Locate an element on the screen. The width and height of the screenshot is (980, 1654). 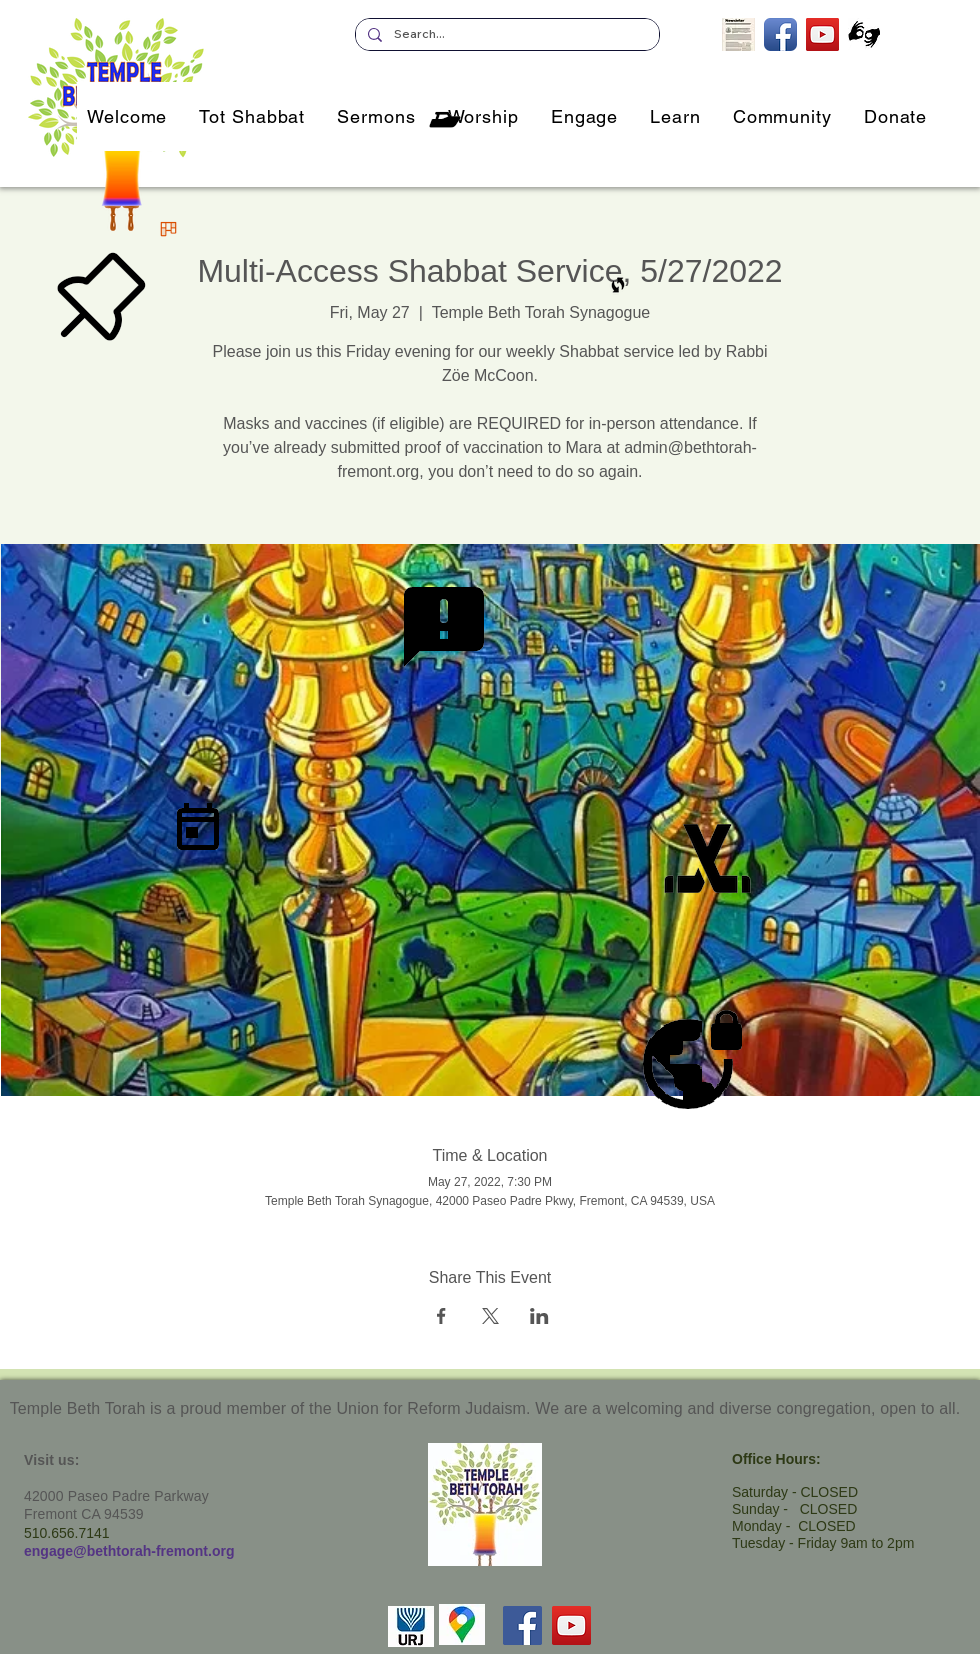
access boat rental or marina services is located at coordinates (445, 119).